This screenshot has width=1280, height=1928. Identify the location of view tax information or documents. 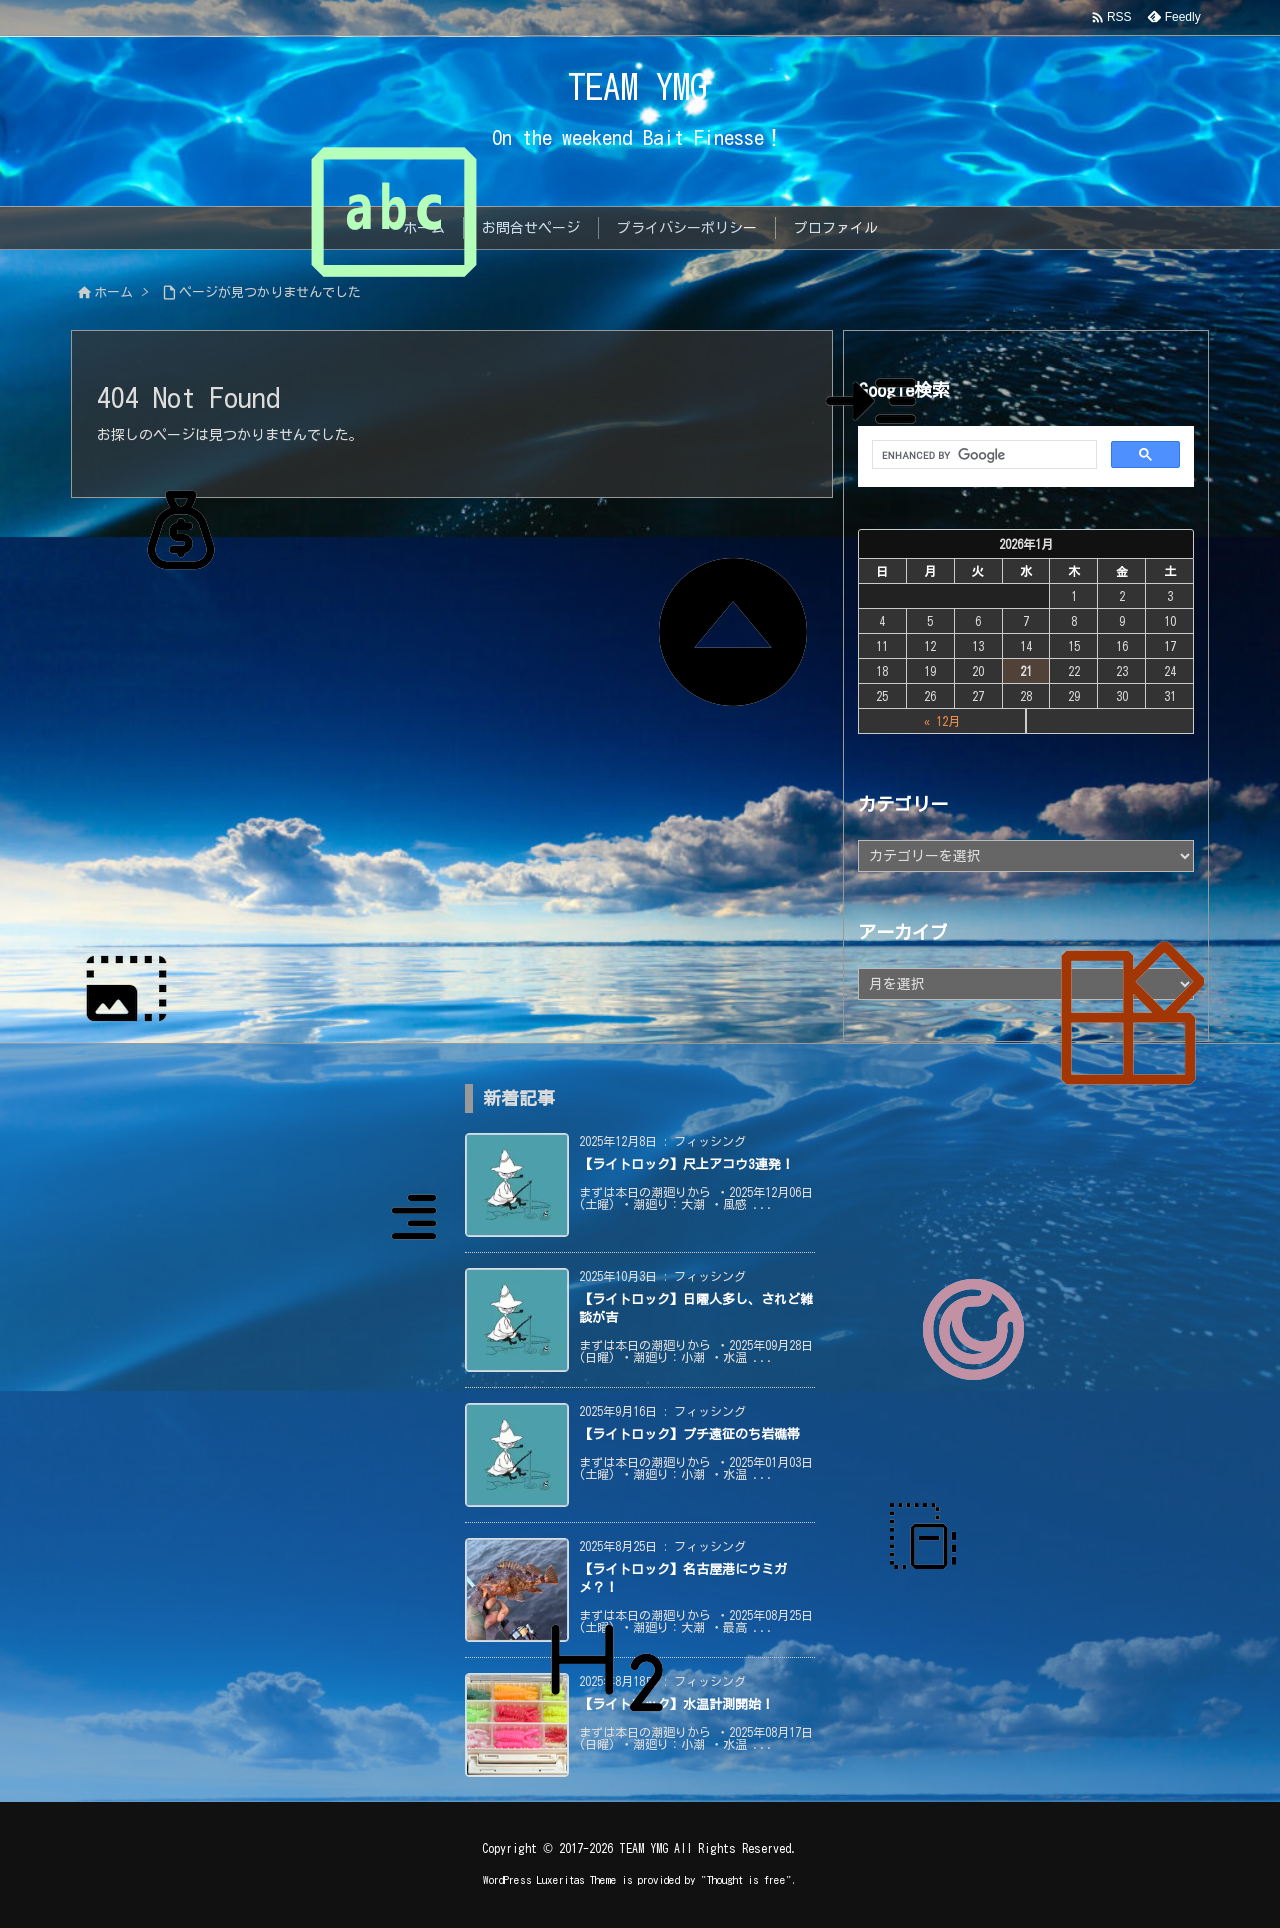
(181, 530).